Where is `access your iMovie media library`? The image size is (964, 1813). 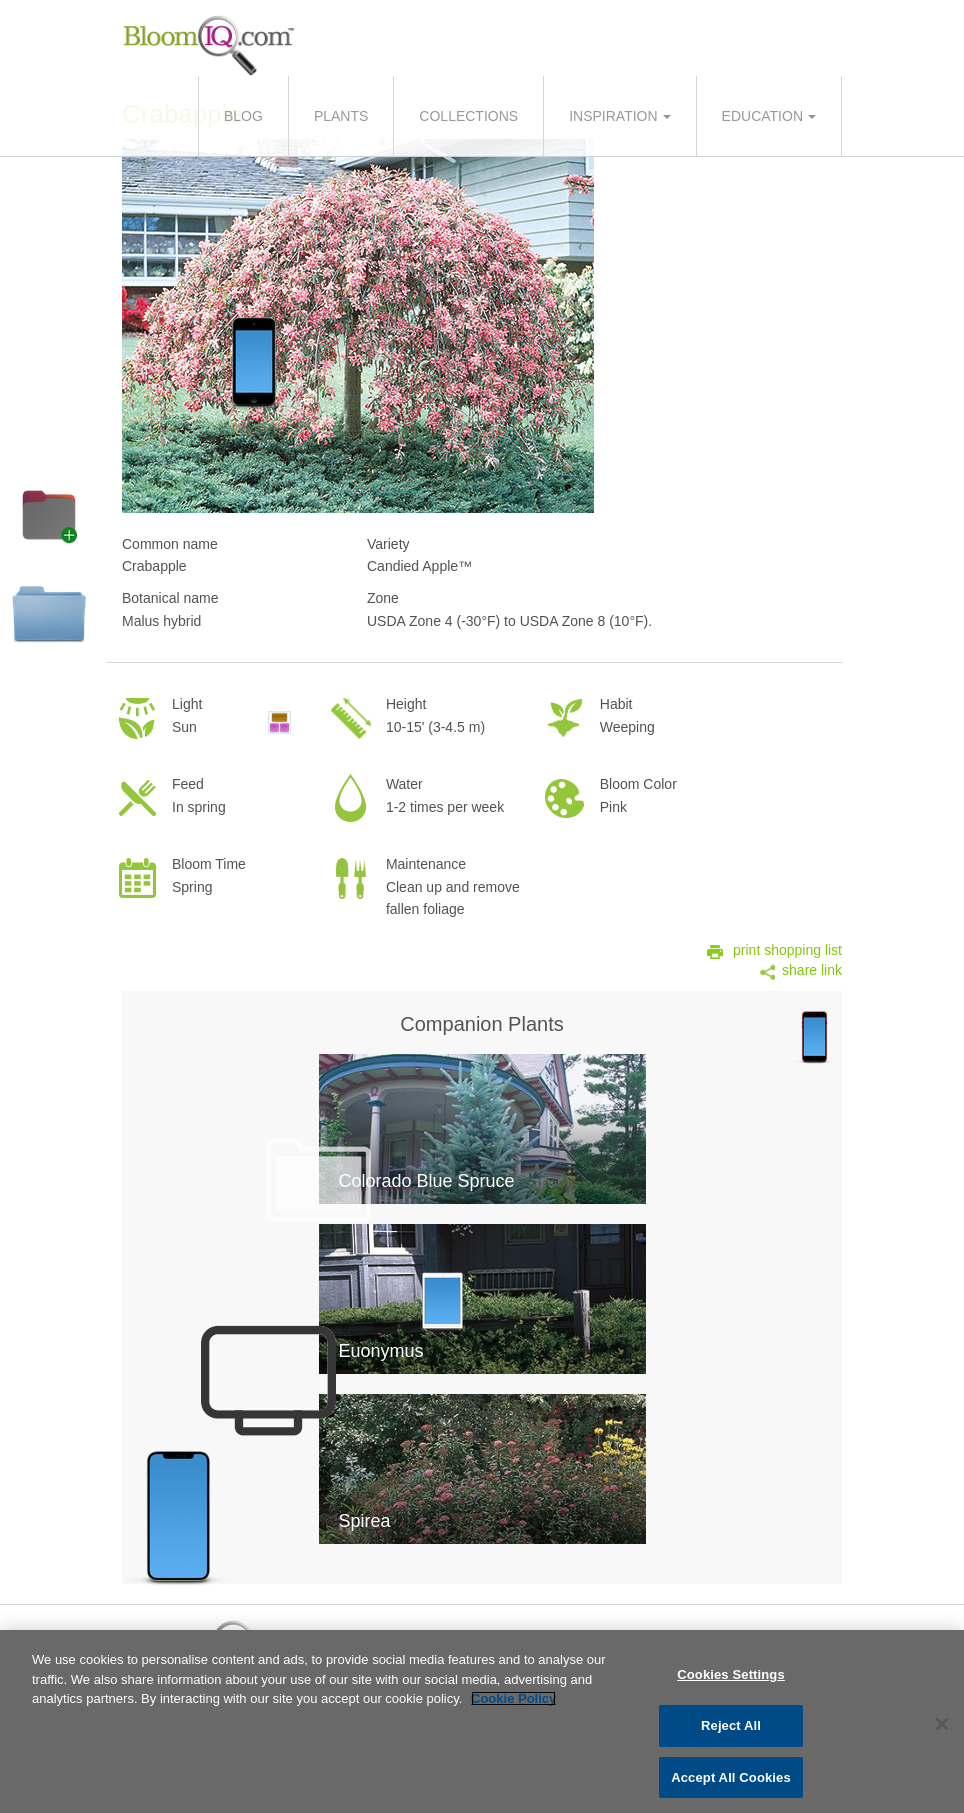
access your iMovie media library is located at coordinates (318, 1179).